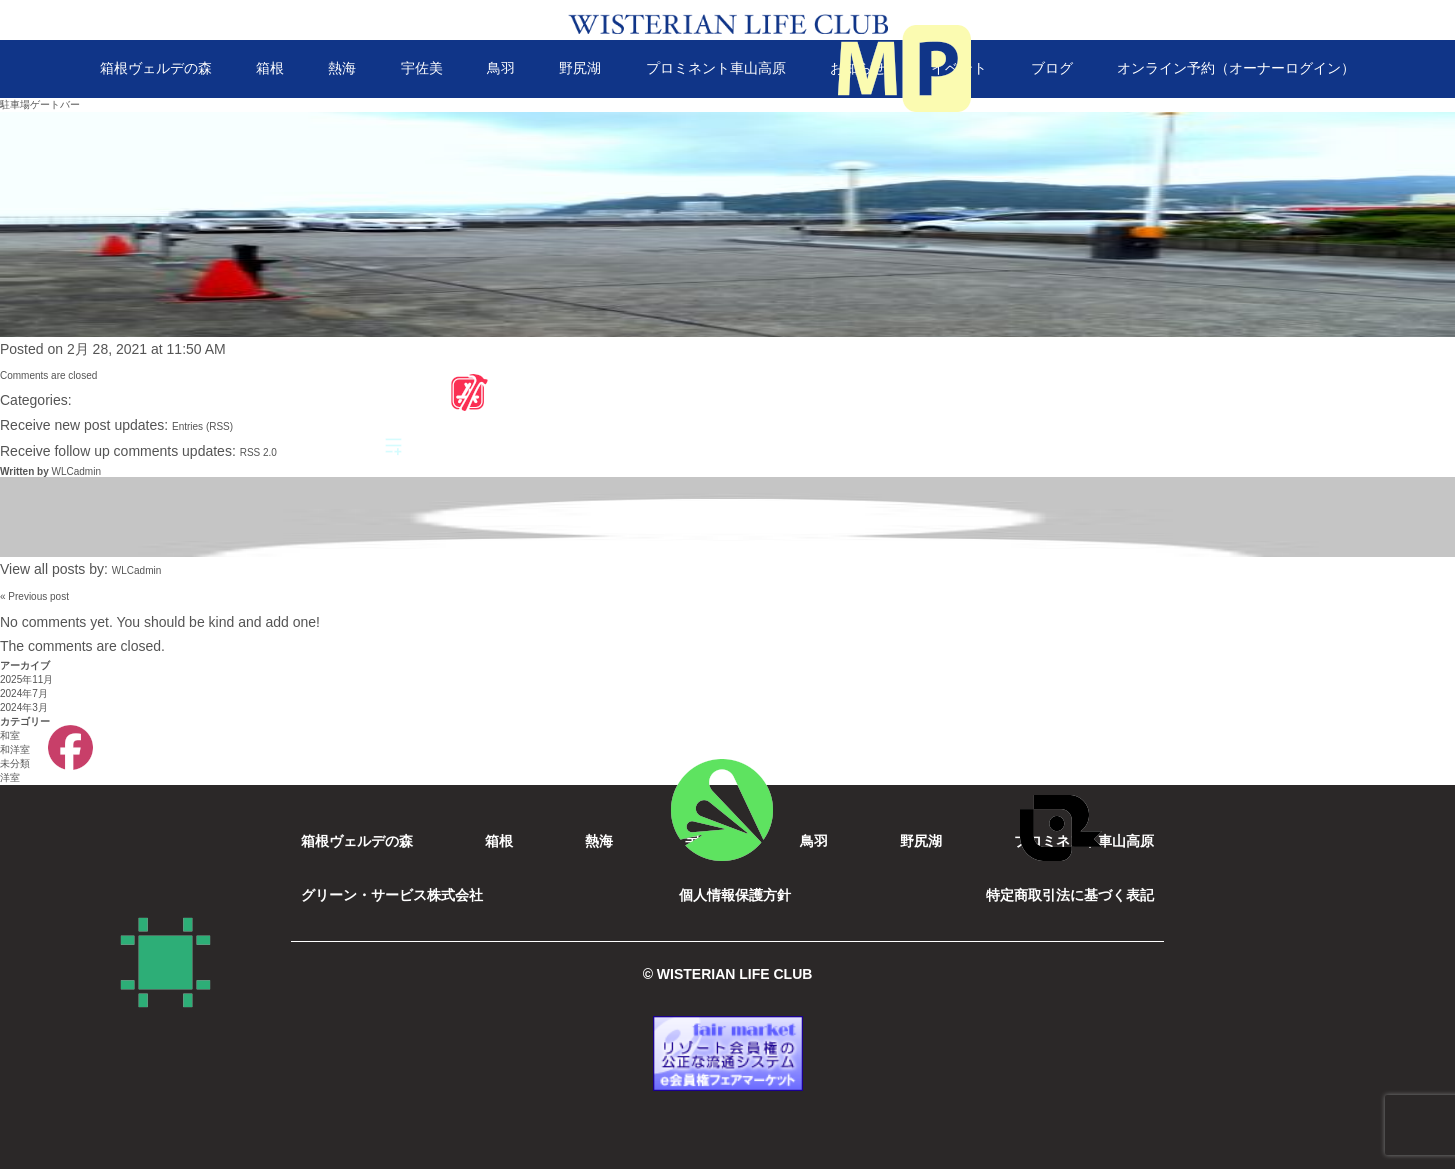  I want to click on open the Facebook app, so click(70, 747).